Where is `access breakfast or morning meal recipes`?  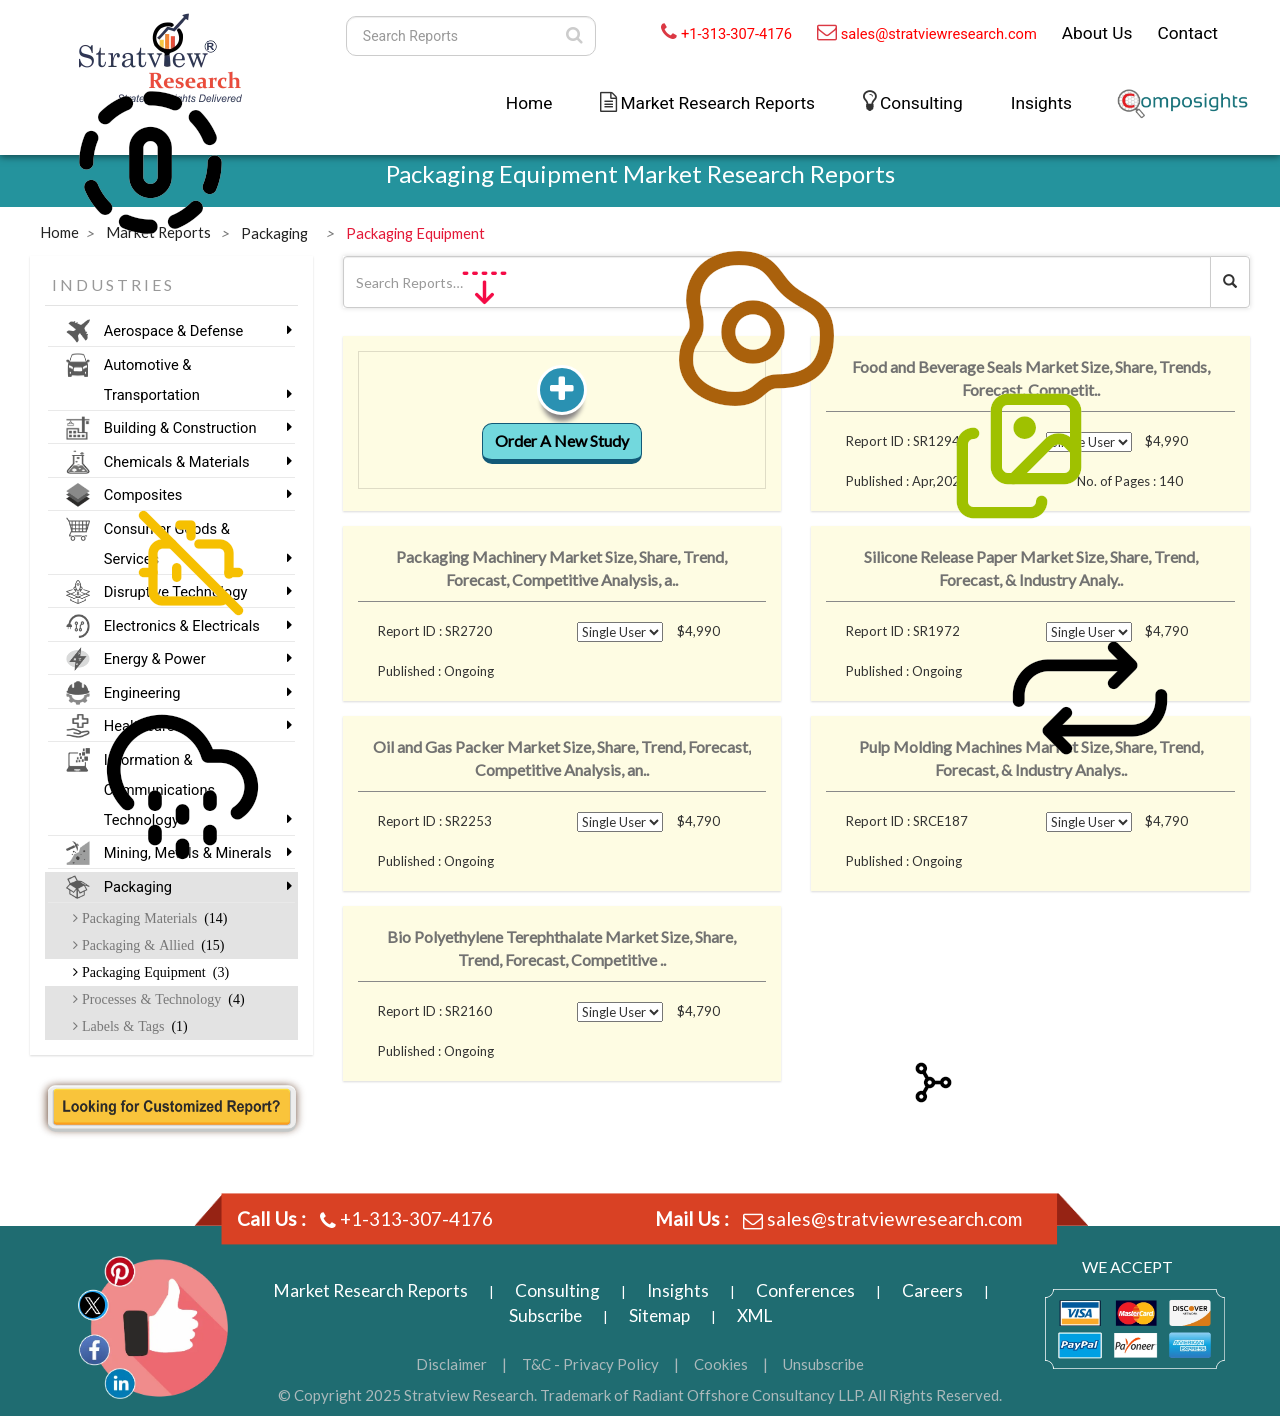
access breakfast or morning meal recipes is located at coordinates (756, 328).